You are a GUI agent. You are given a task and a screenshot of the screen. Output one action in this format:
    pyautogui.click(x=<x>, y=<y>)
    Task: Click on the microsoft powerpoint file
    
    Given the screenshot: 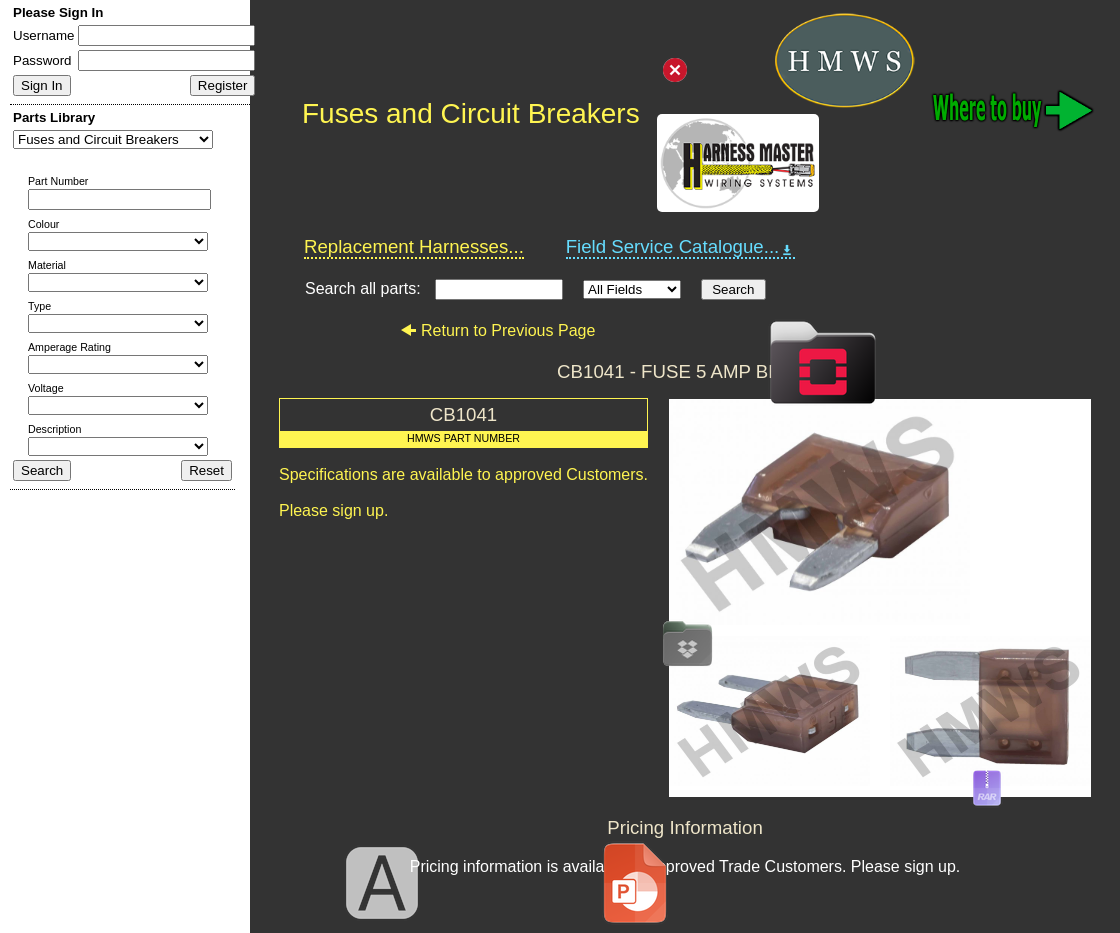 What is the action you would take?
    pyautogui.click(x=635, y=883)
    